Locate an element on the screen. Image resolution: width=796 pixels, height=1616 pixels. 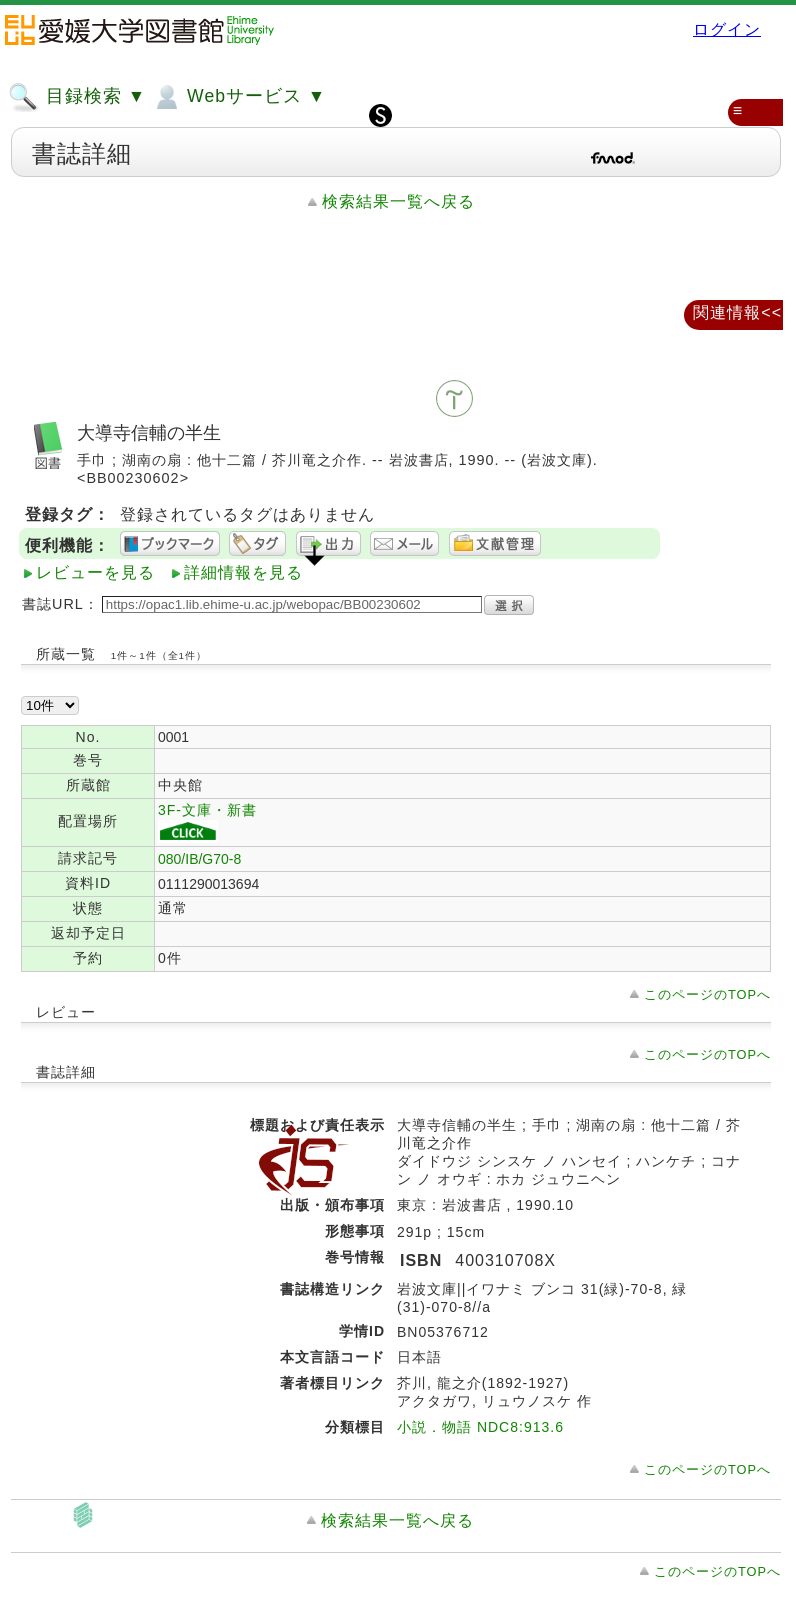
download a file or content is located at coordinates (314, 555).